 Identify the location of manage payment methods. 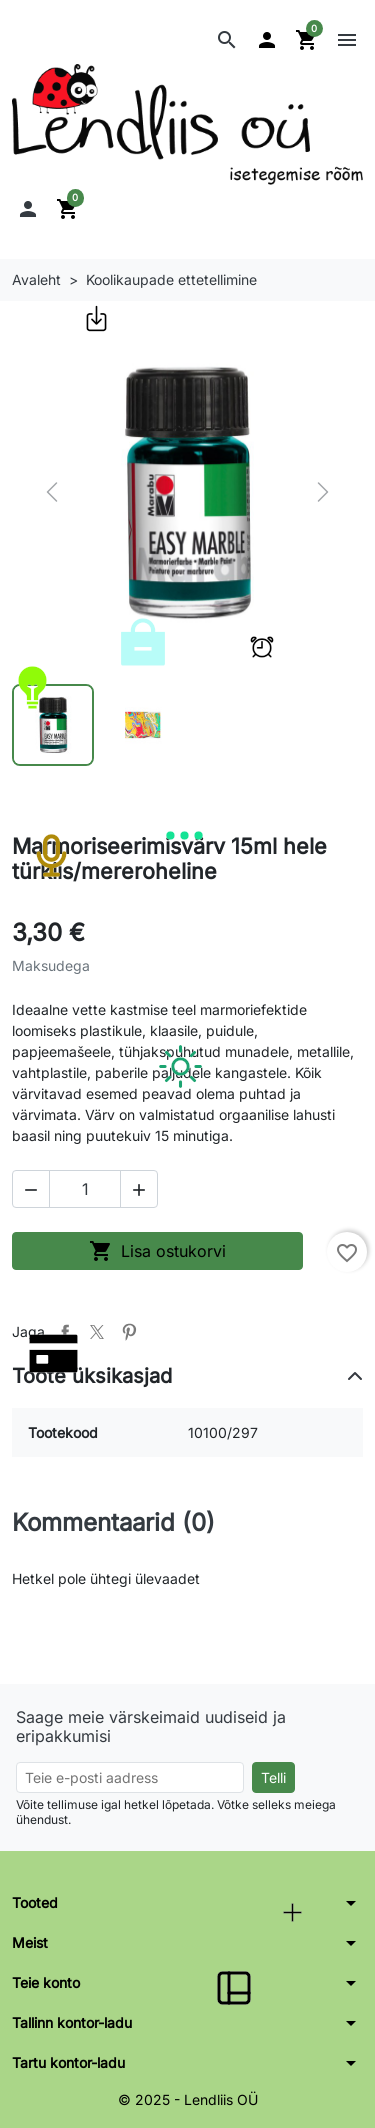
(53, 1353).